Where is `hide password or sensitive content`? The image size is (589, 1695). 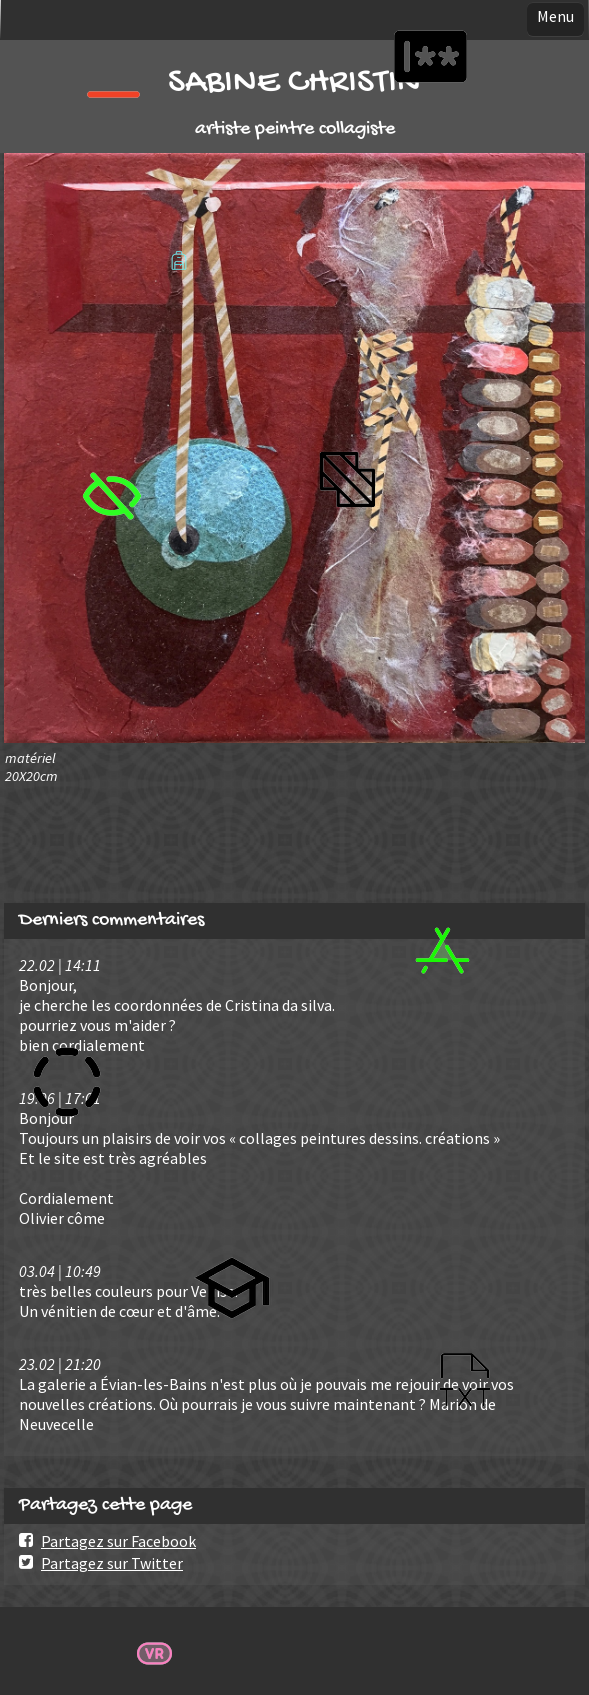
hide password or sensitive content is located at coordinates (112, 496).